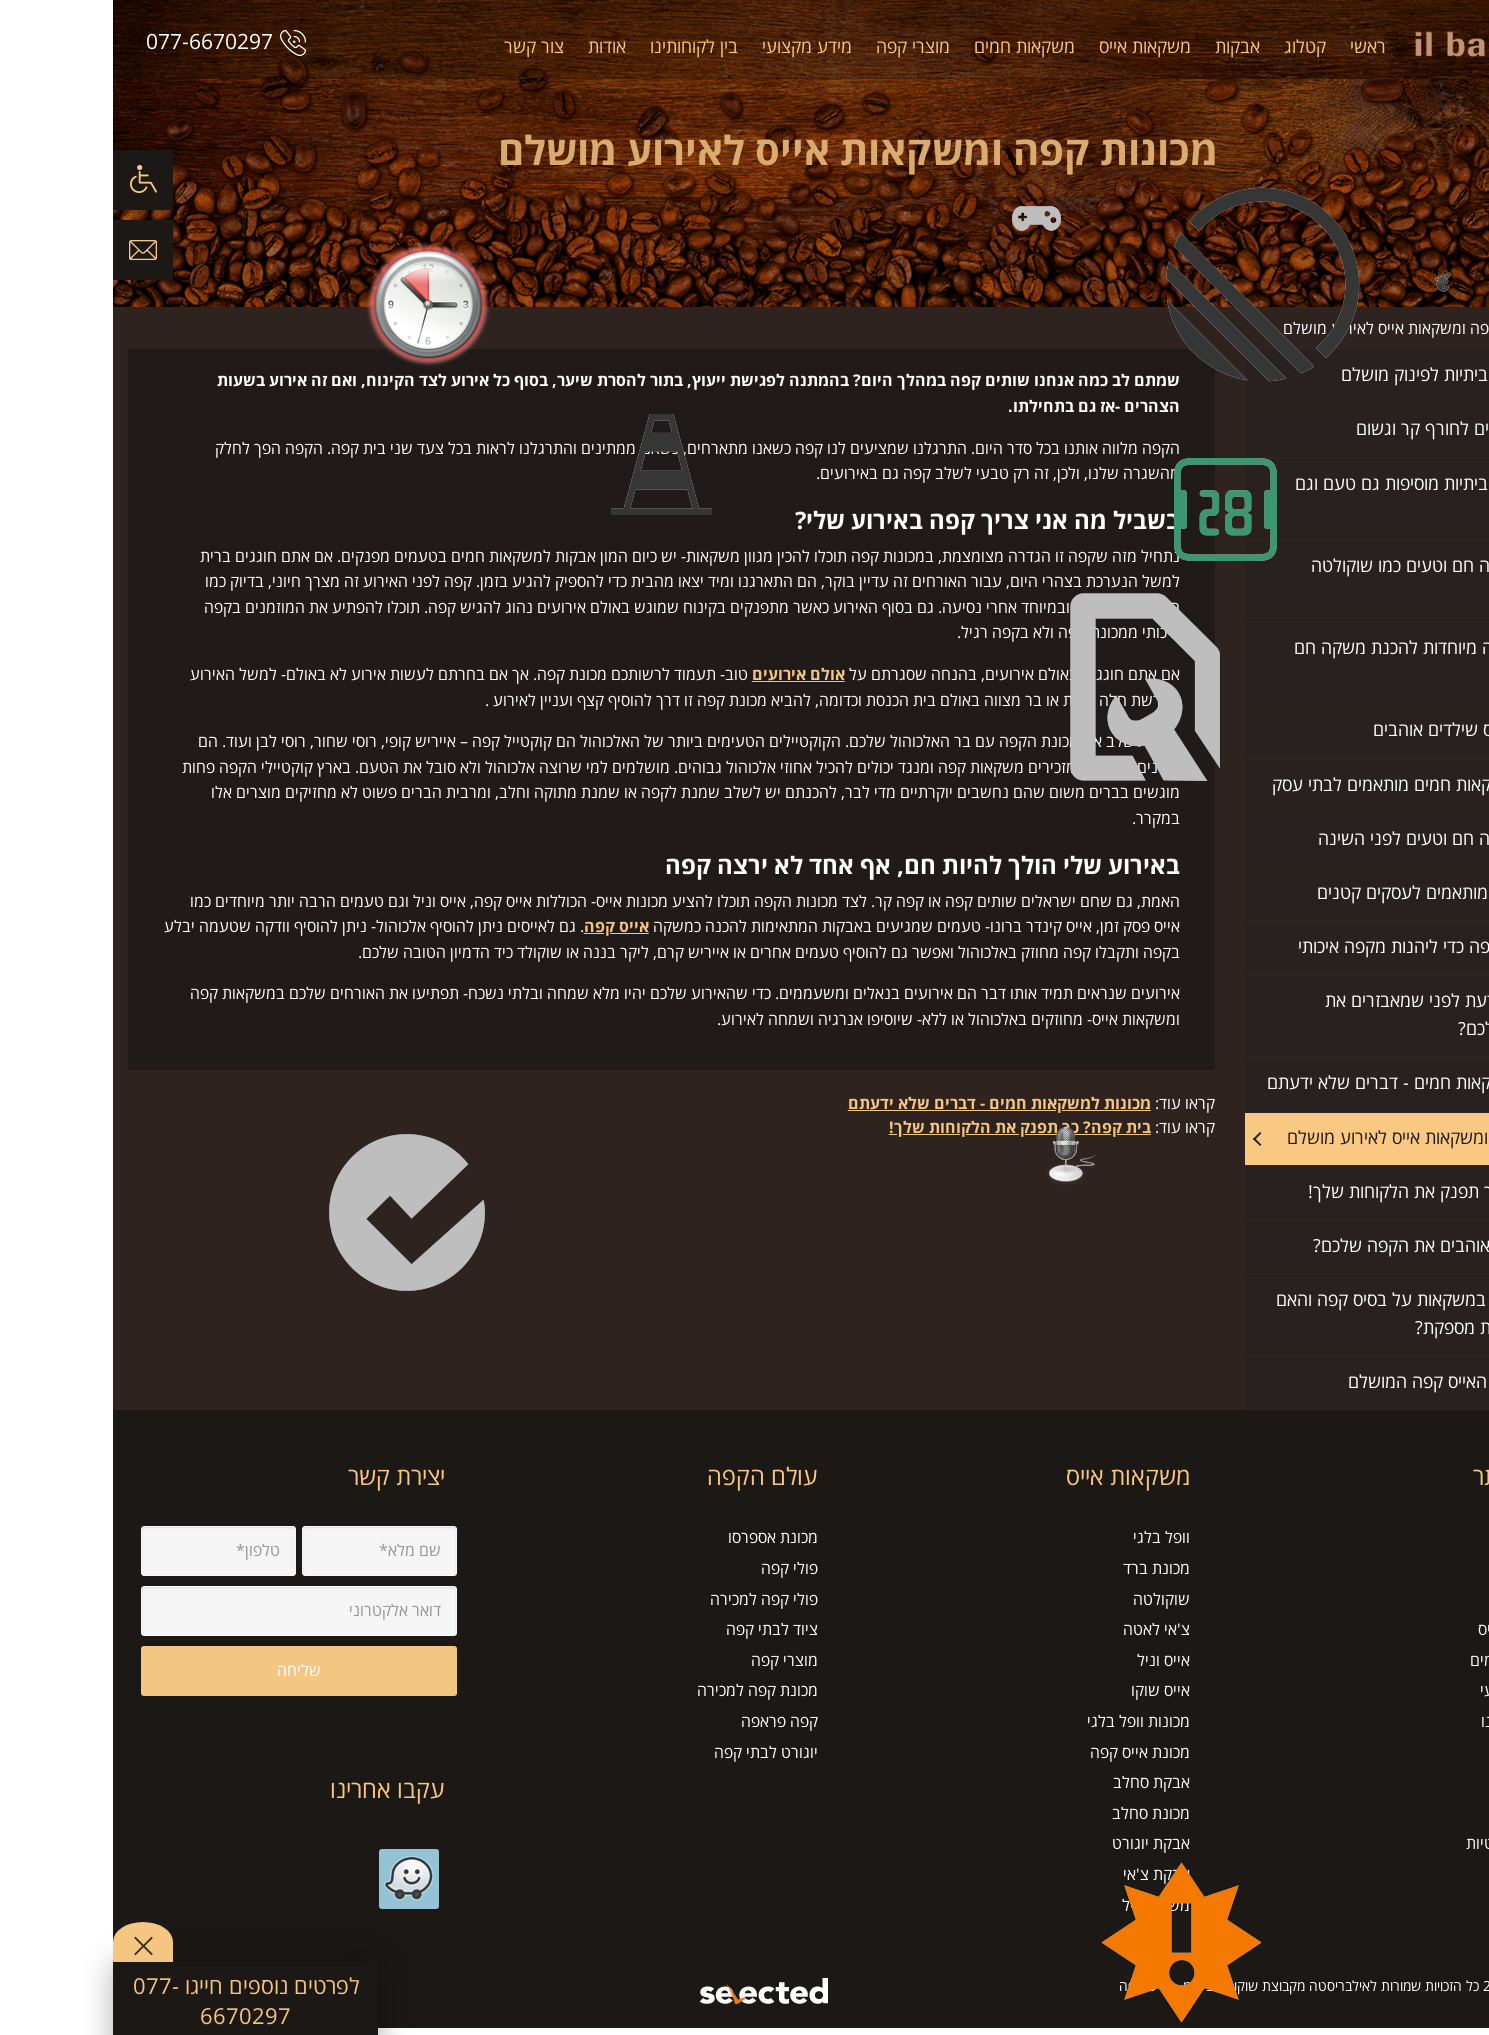 This screenshot has width=1489, height=2035. I want to click on indicates a default or selected item, so click(406, 1212).